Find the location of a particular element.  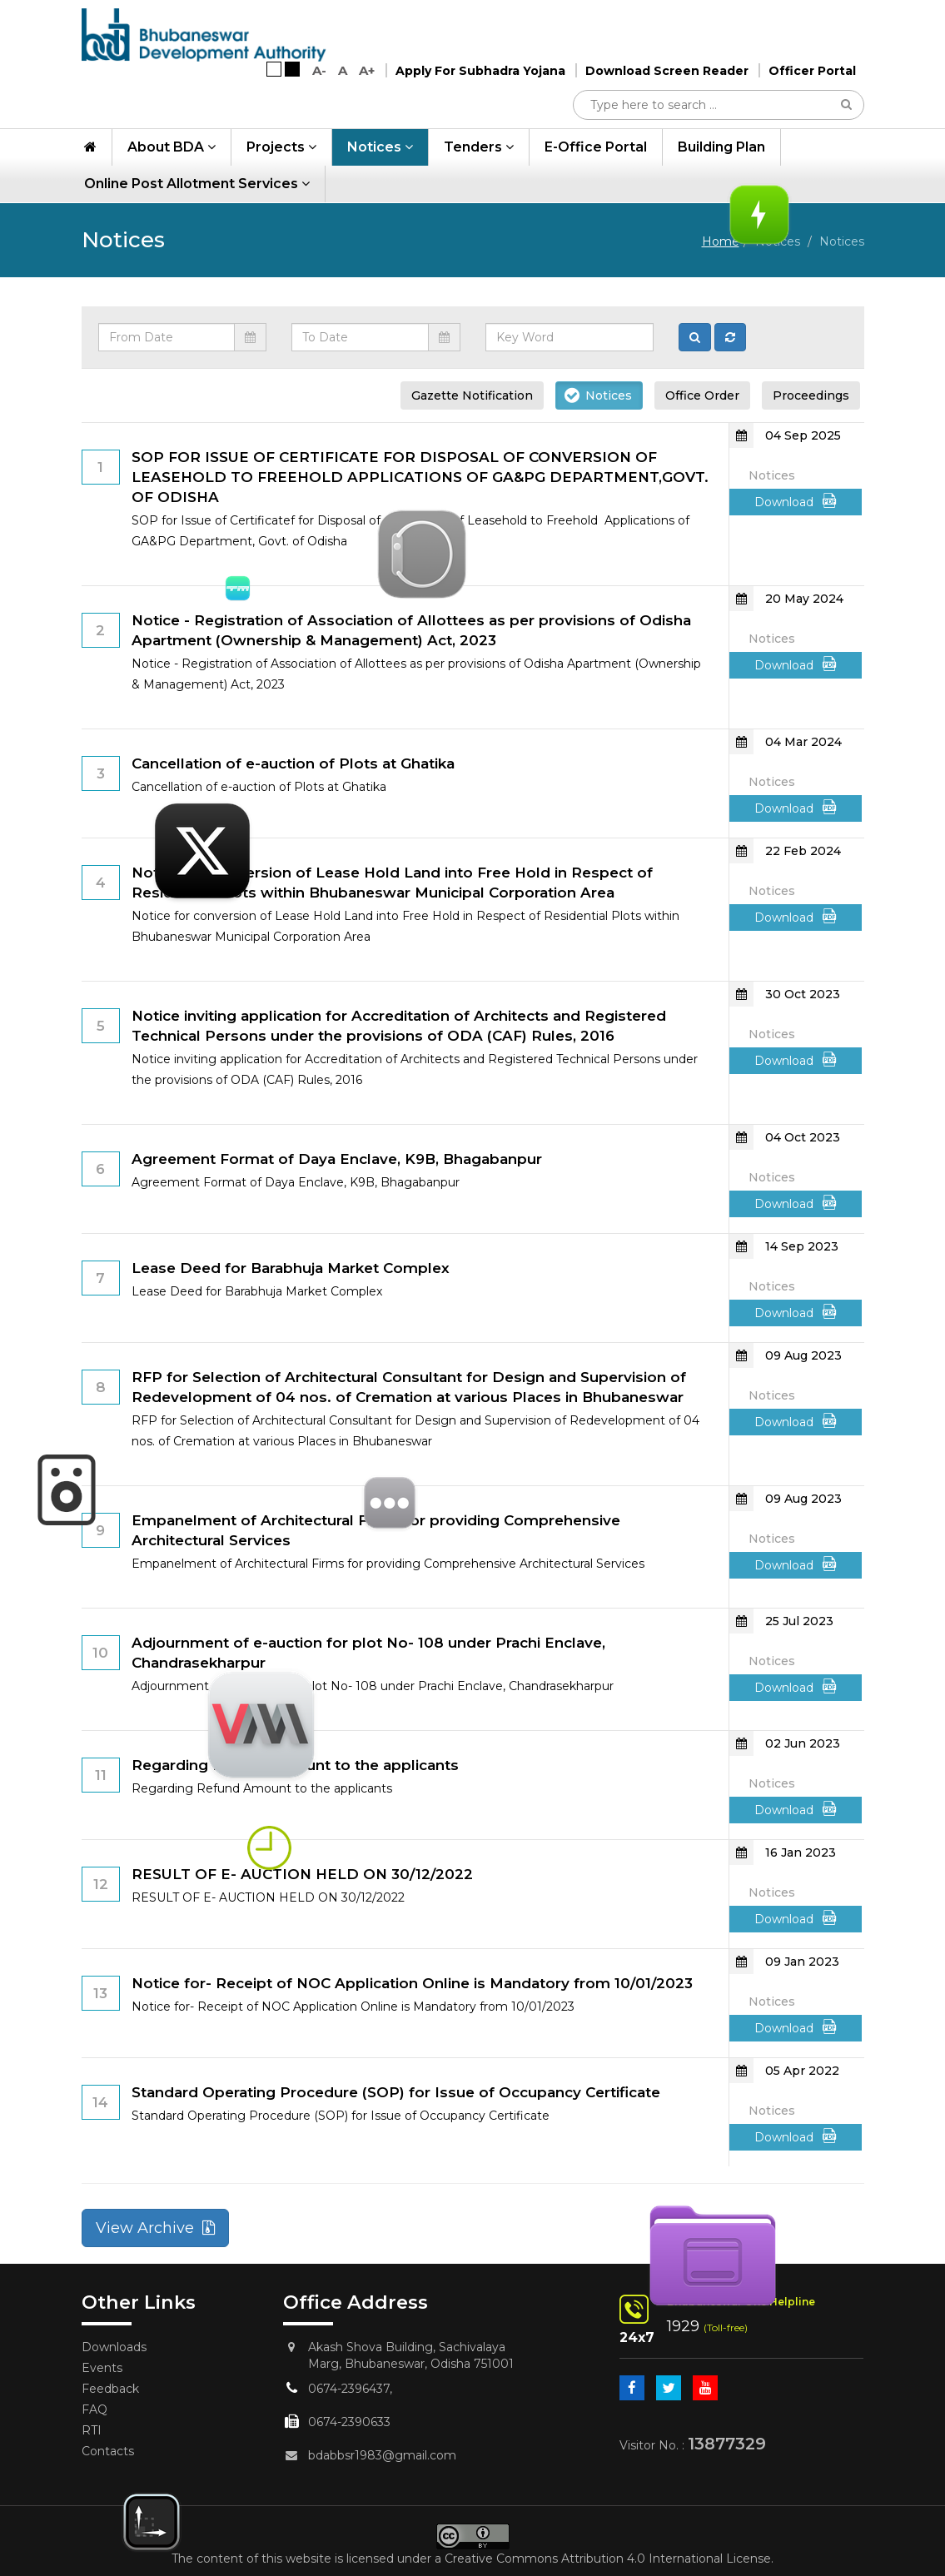

launch trackmania racing game is located at coordinates (237, 588).